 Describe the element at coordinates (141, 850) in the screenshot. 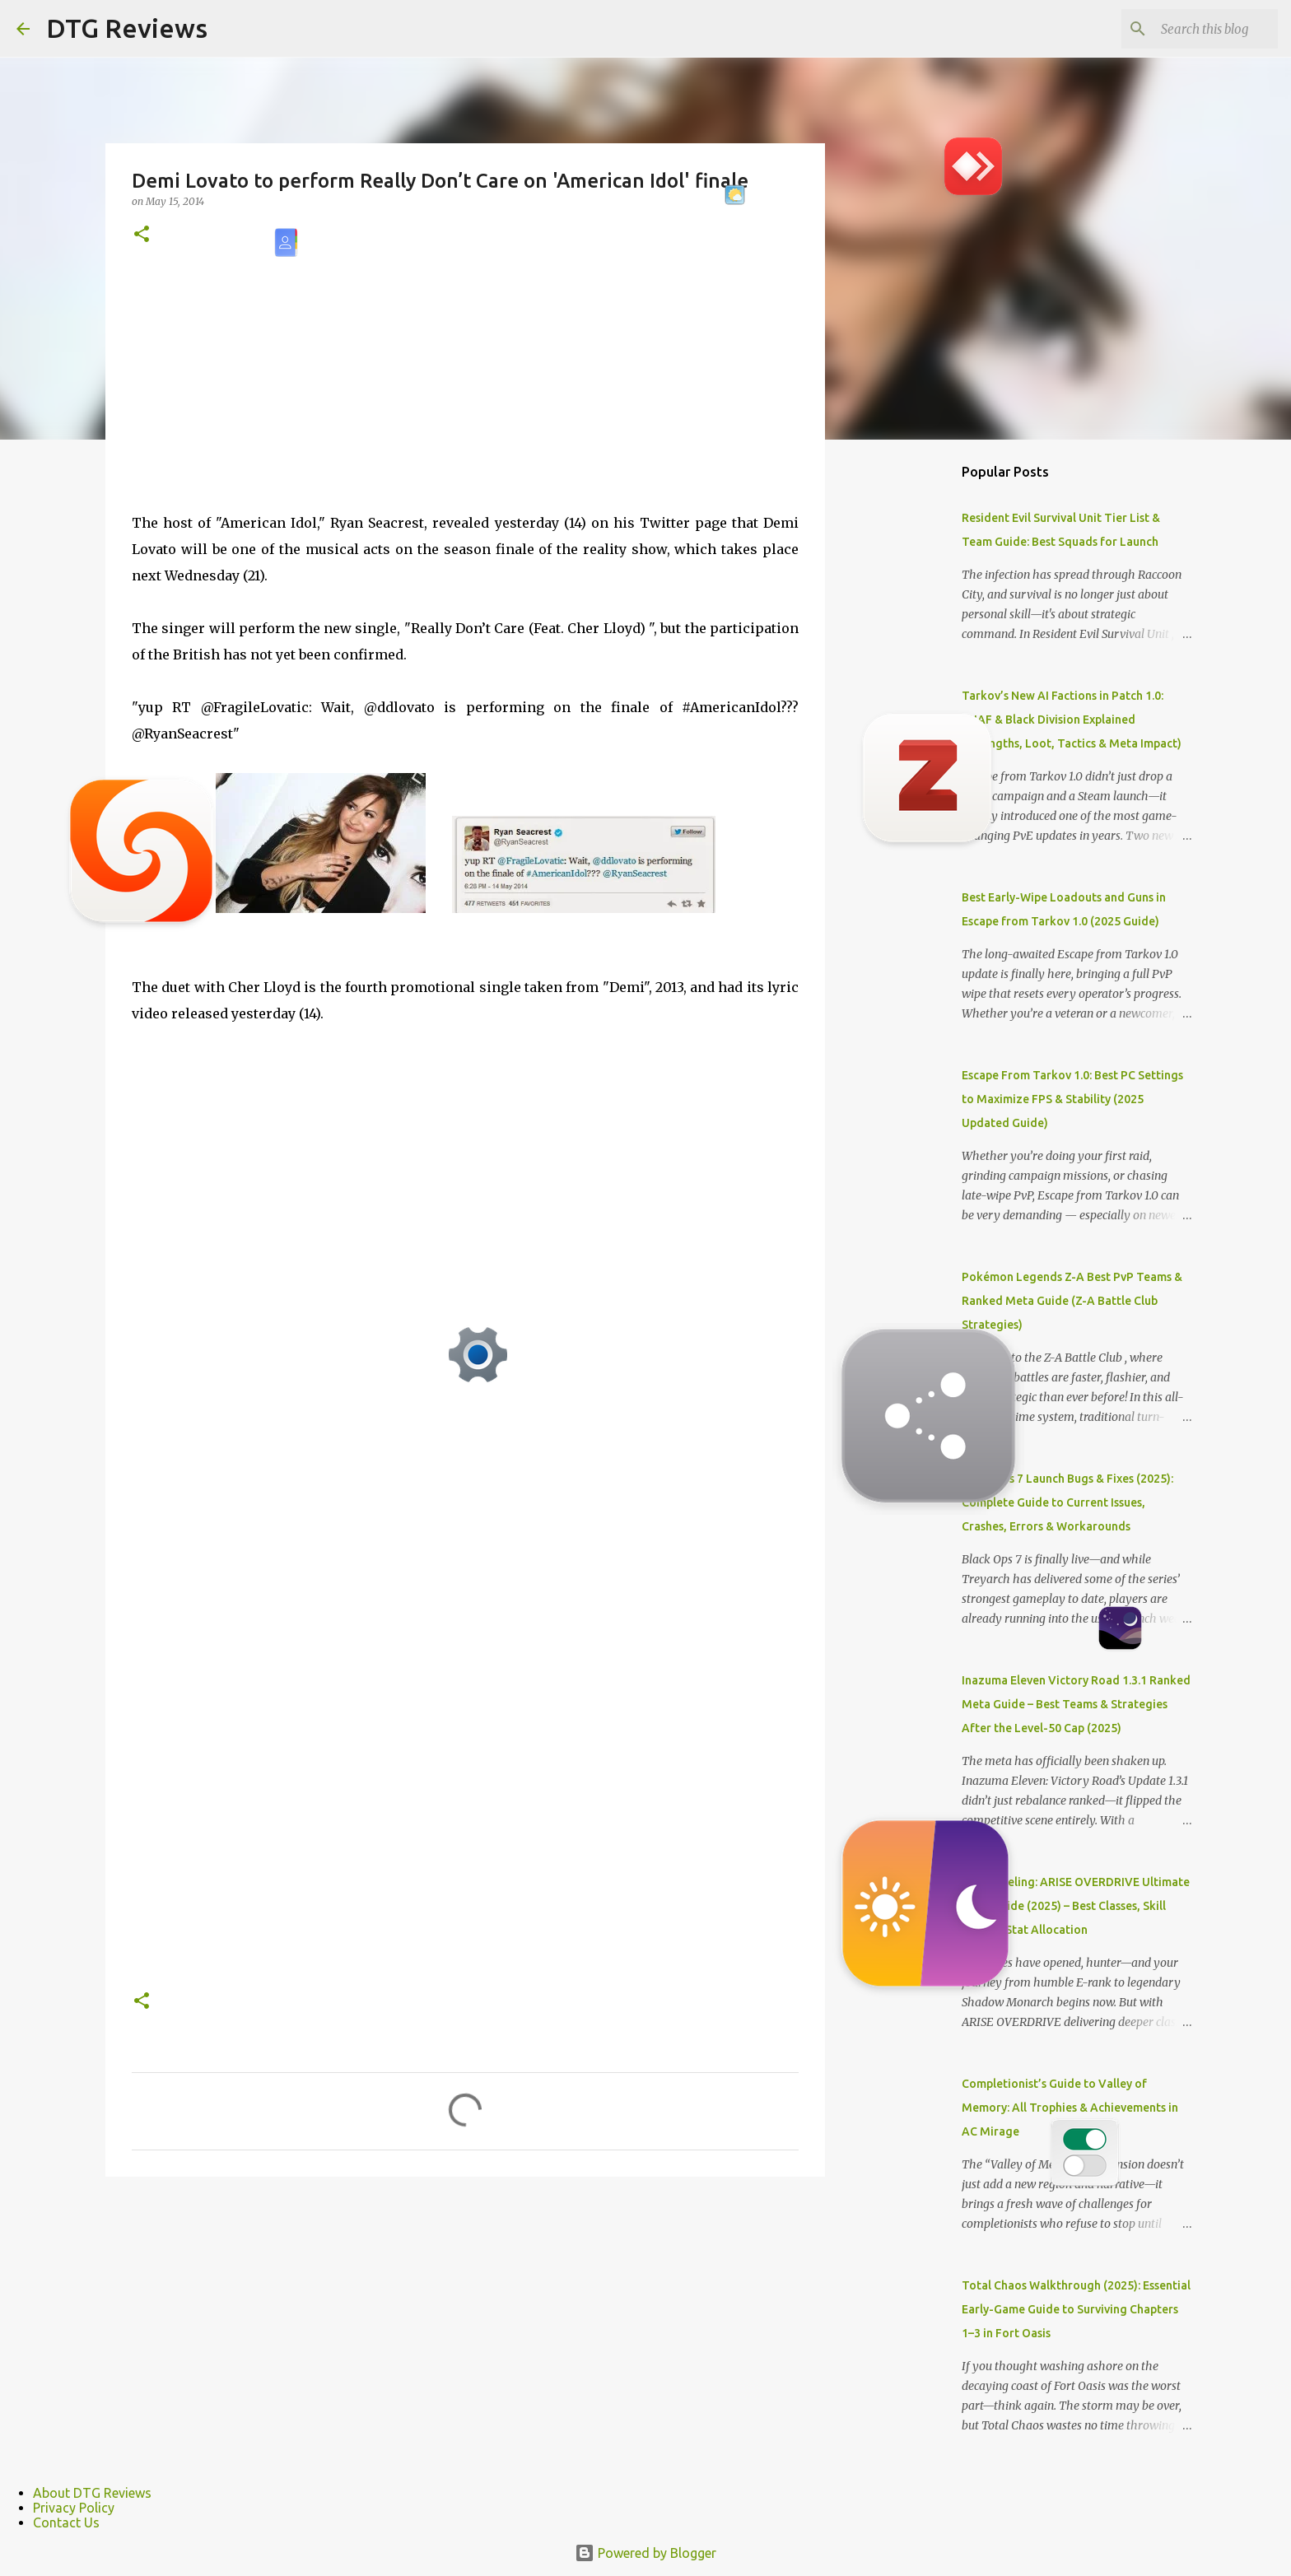

I see `open meld file comparison tool` at that location.